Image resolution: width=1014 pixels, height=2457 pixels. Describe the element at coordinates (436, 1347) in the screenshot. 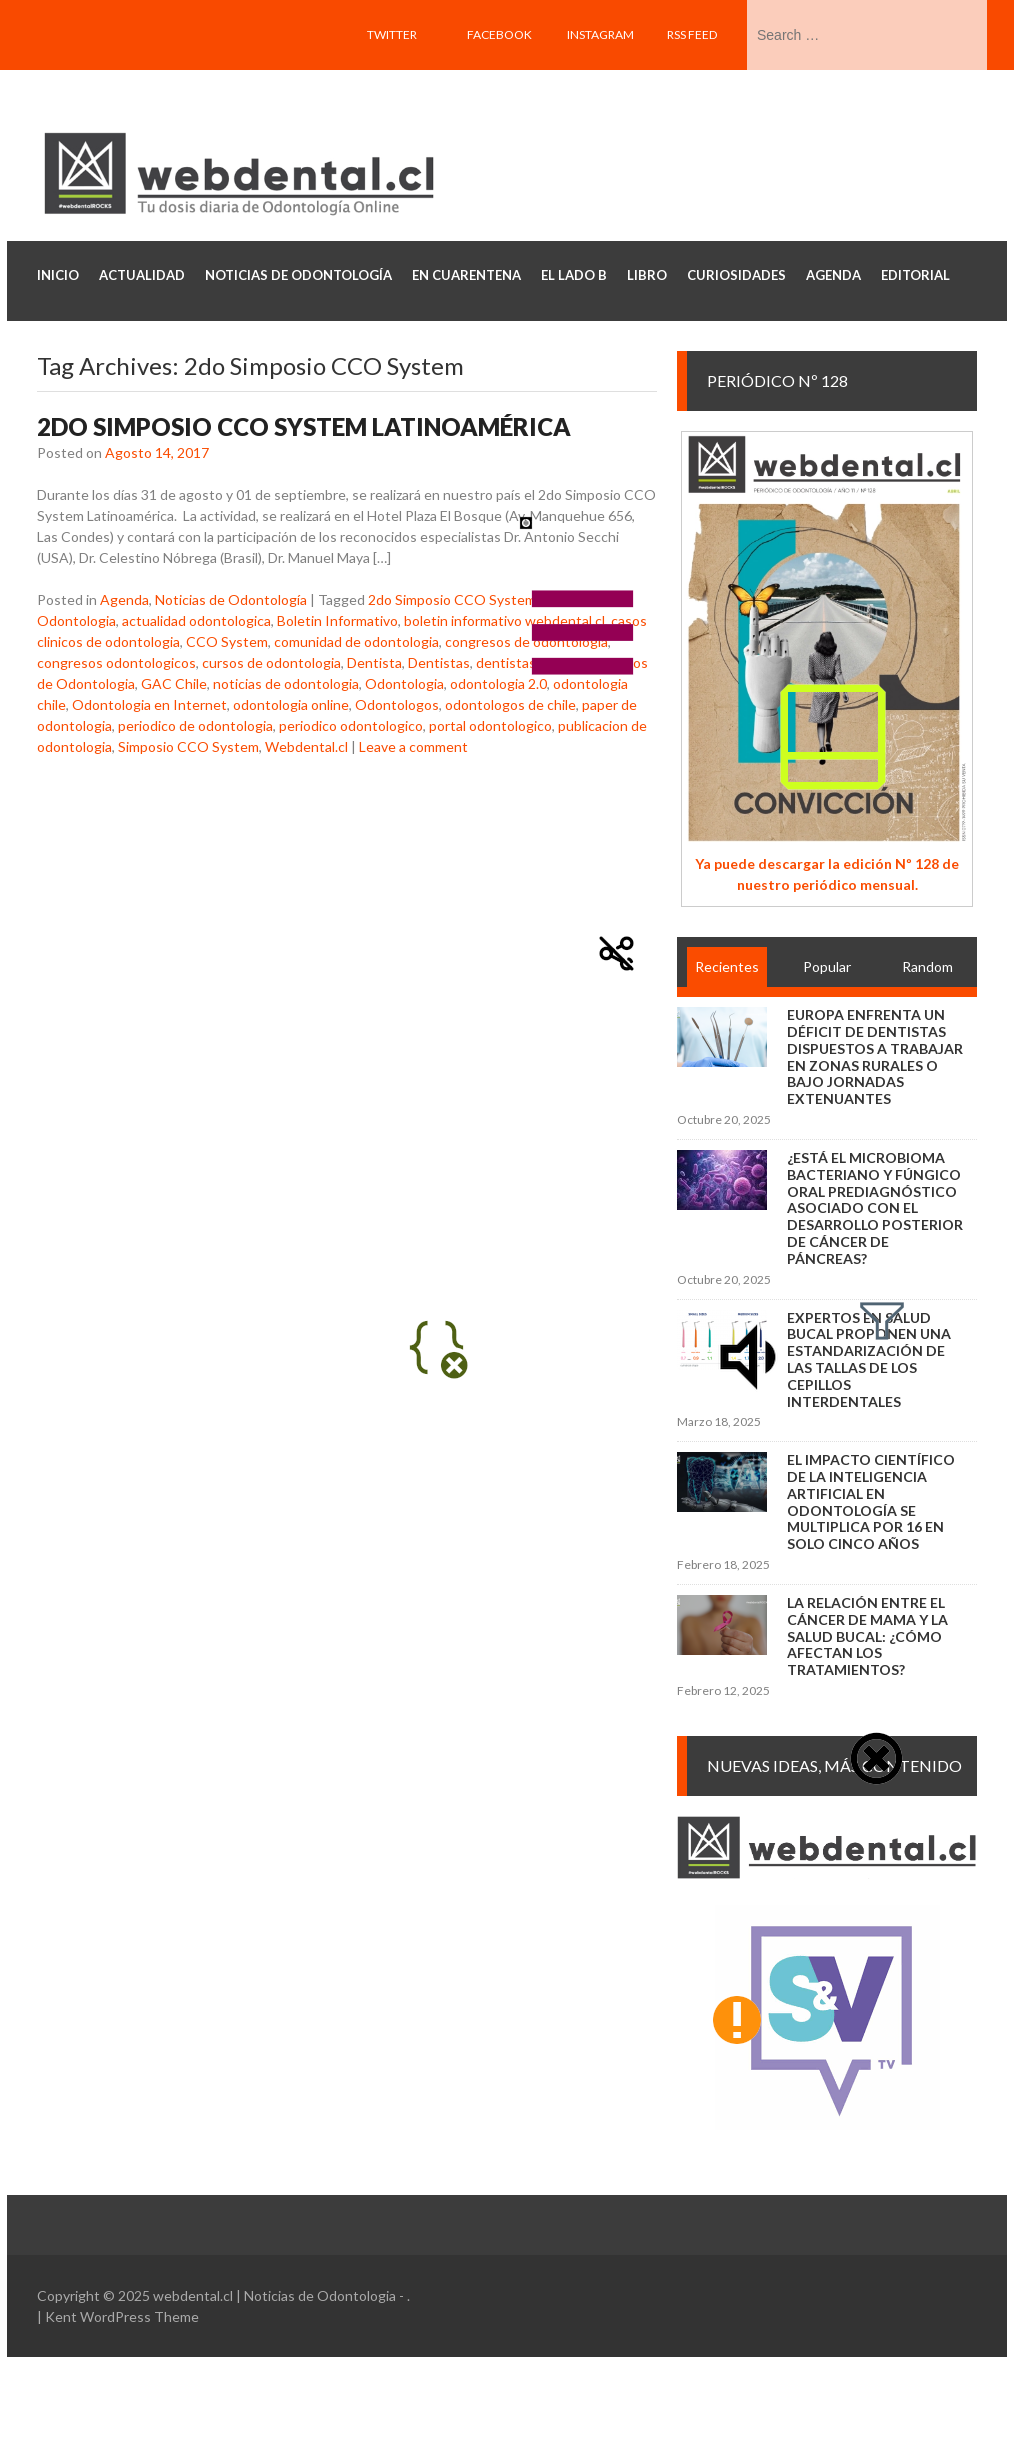

I see `indicates a syntax error with mismatched brackets` at that location.